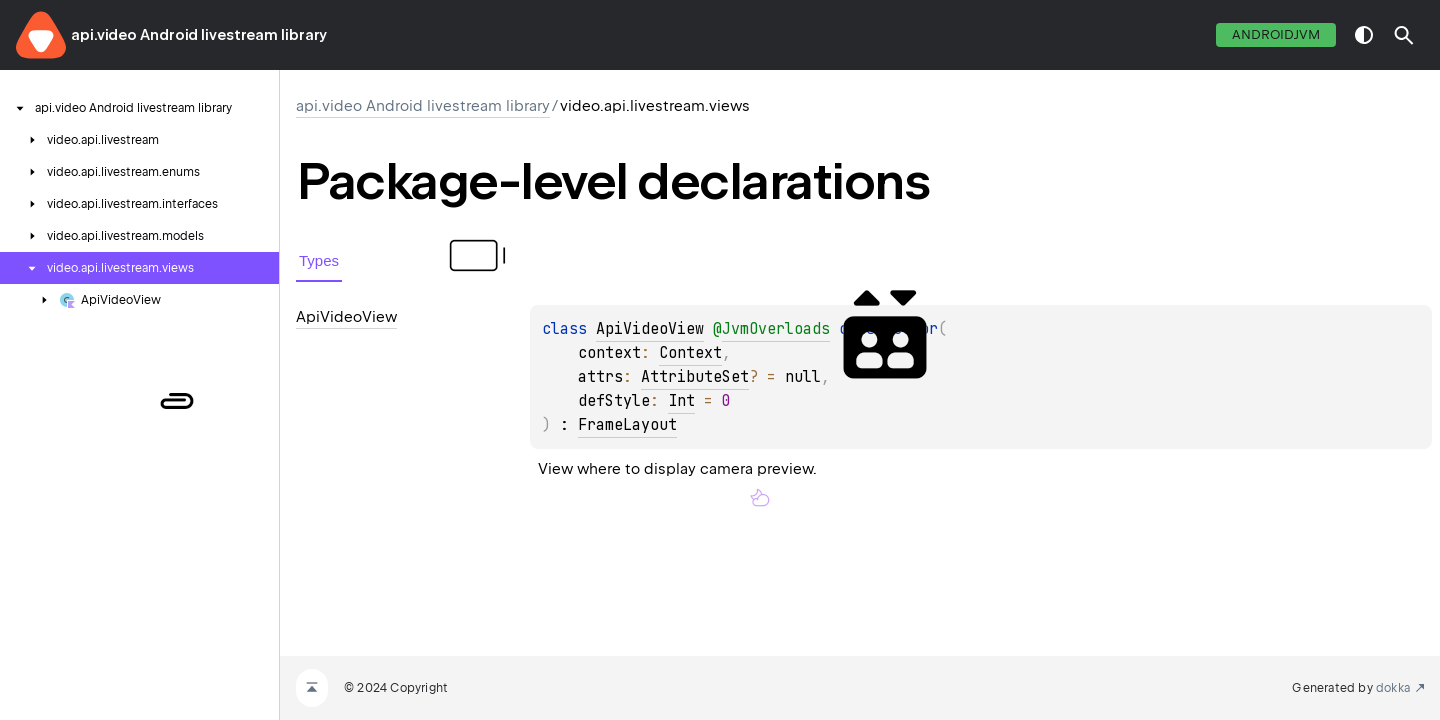  Describe the element at coordinates (885, 337) in the screenshot. I see `indicates elevator access nearby` at that location.